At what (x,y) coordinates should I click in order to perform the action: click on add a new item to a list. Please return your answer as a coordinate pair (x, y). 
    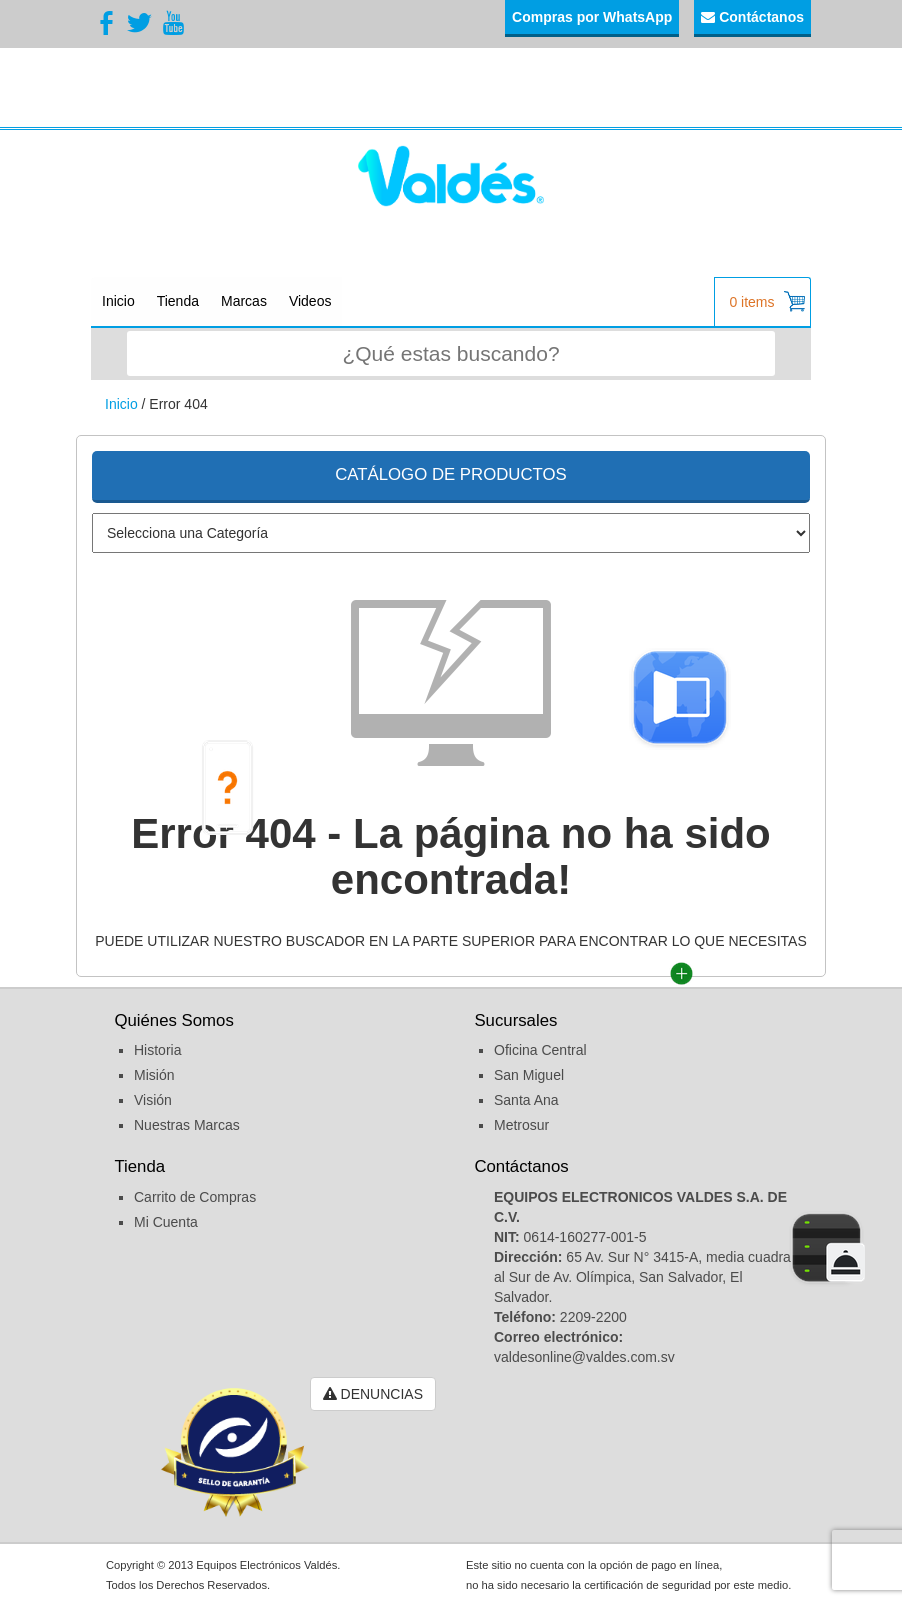
    Looking at the image, I should click on (681, 973).